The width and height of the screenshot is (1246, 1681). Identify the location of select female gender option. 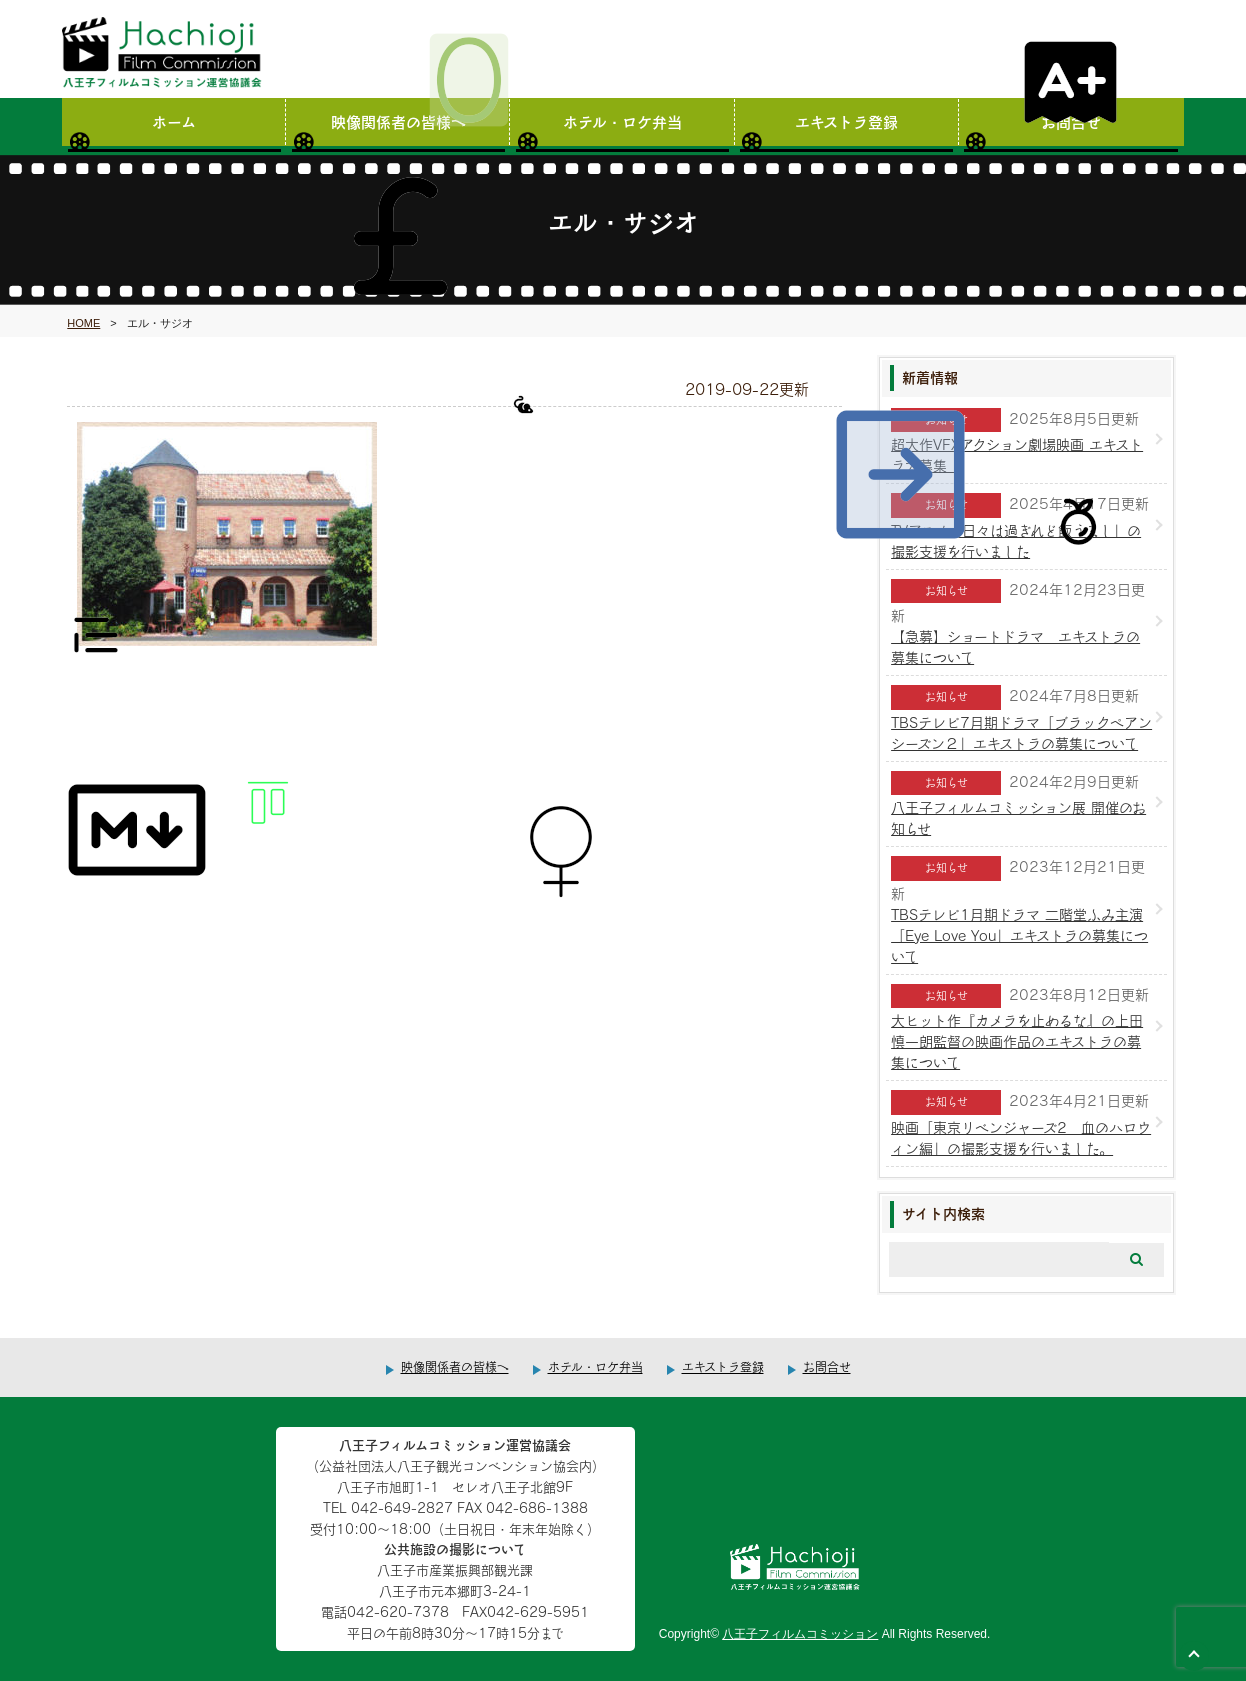
(561, 850).